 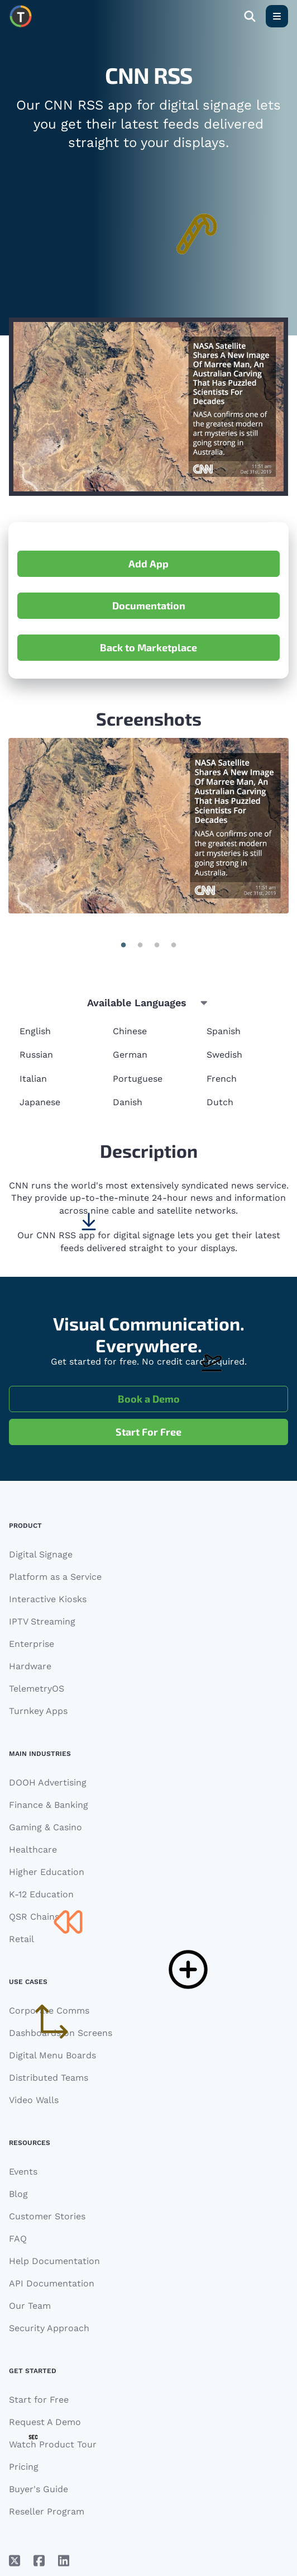 I want to click on adjust vector path or anchor points, so click(x=50, y=2021).